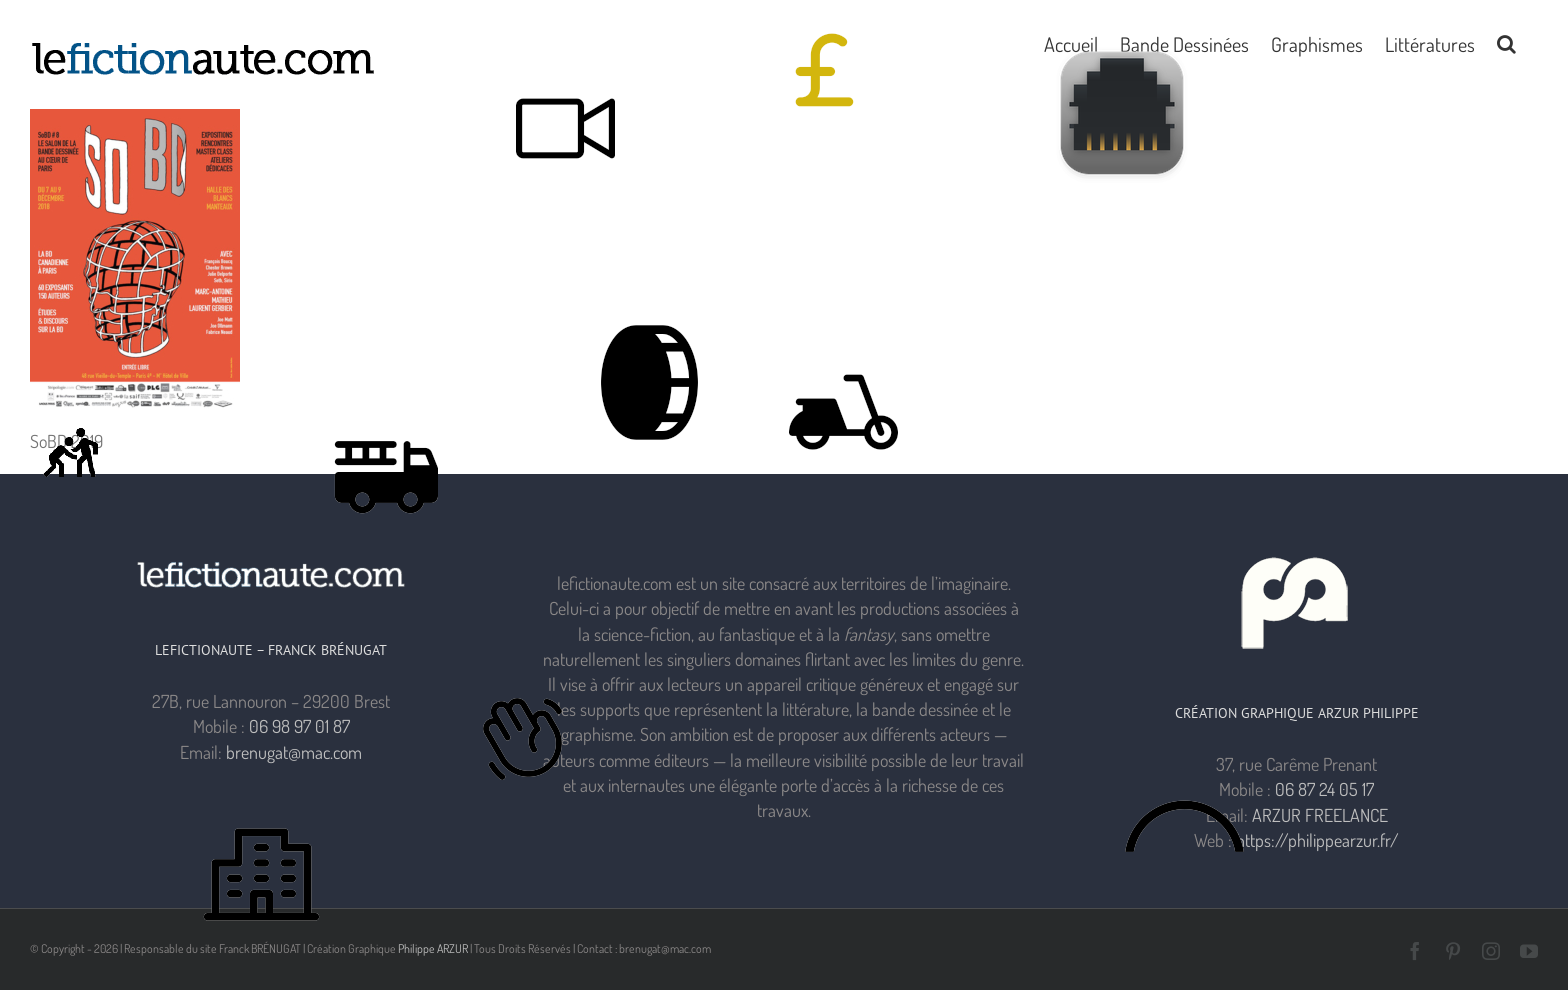  What do you see at coordinates (827, 71) in the screenshot?
I see `british pound sterling currency symbol` at bounding box center [827, 71].